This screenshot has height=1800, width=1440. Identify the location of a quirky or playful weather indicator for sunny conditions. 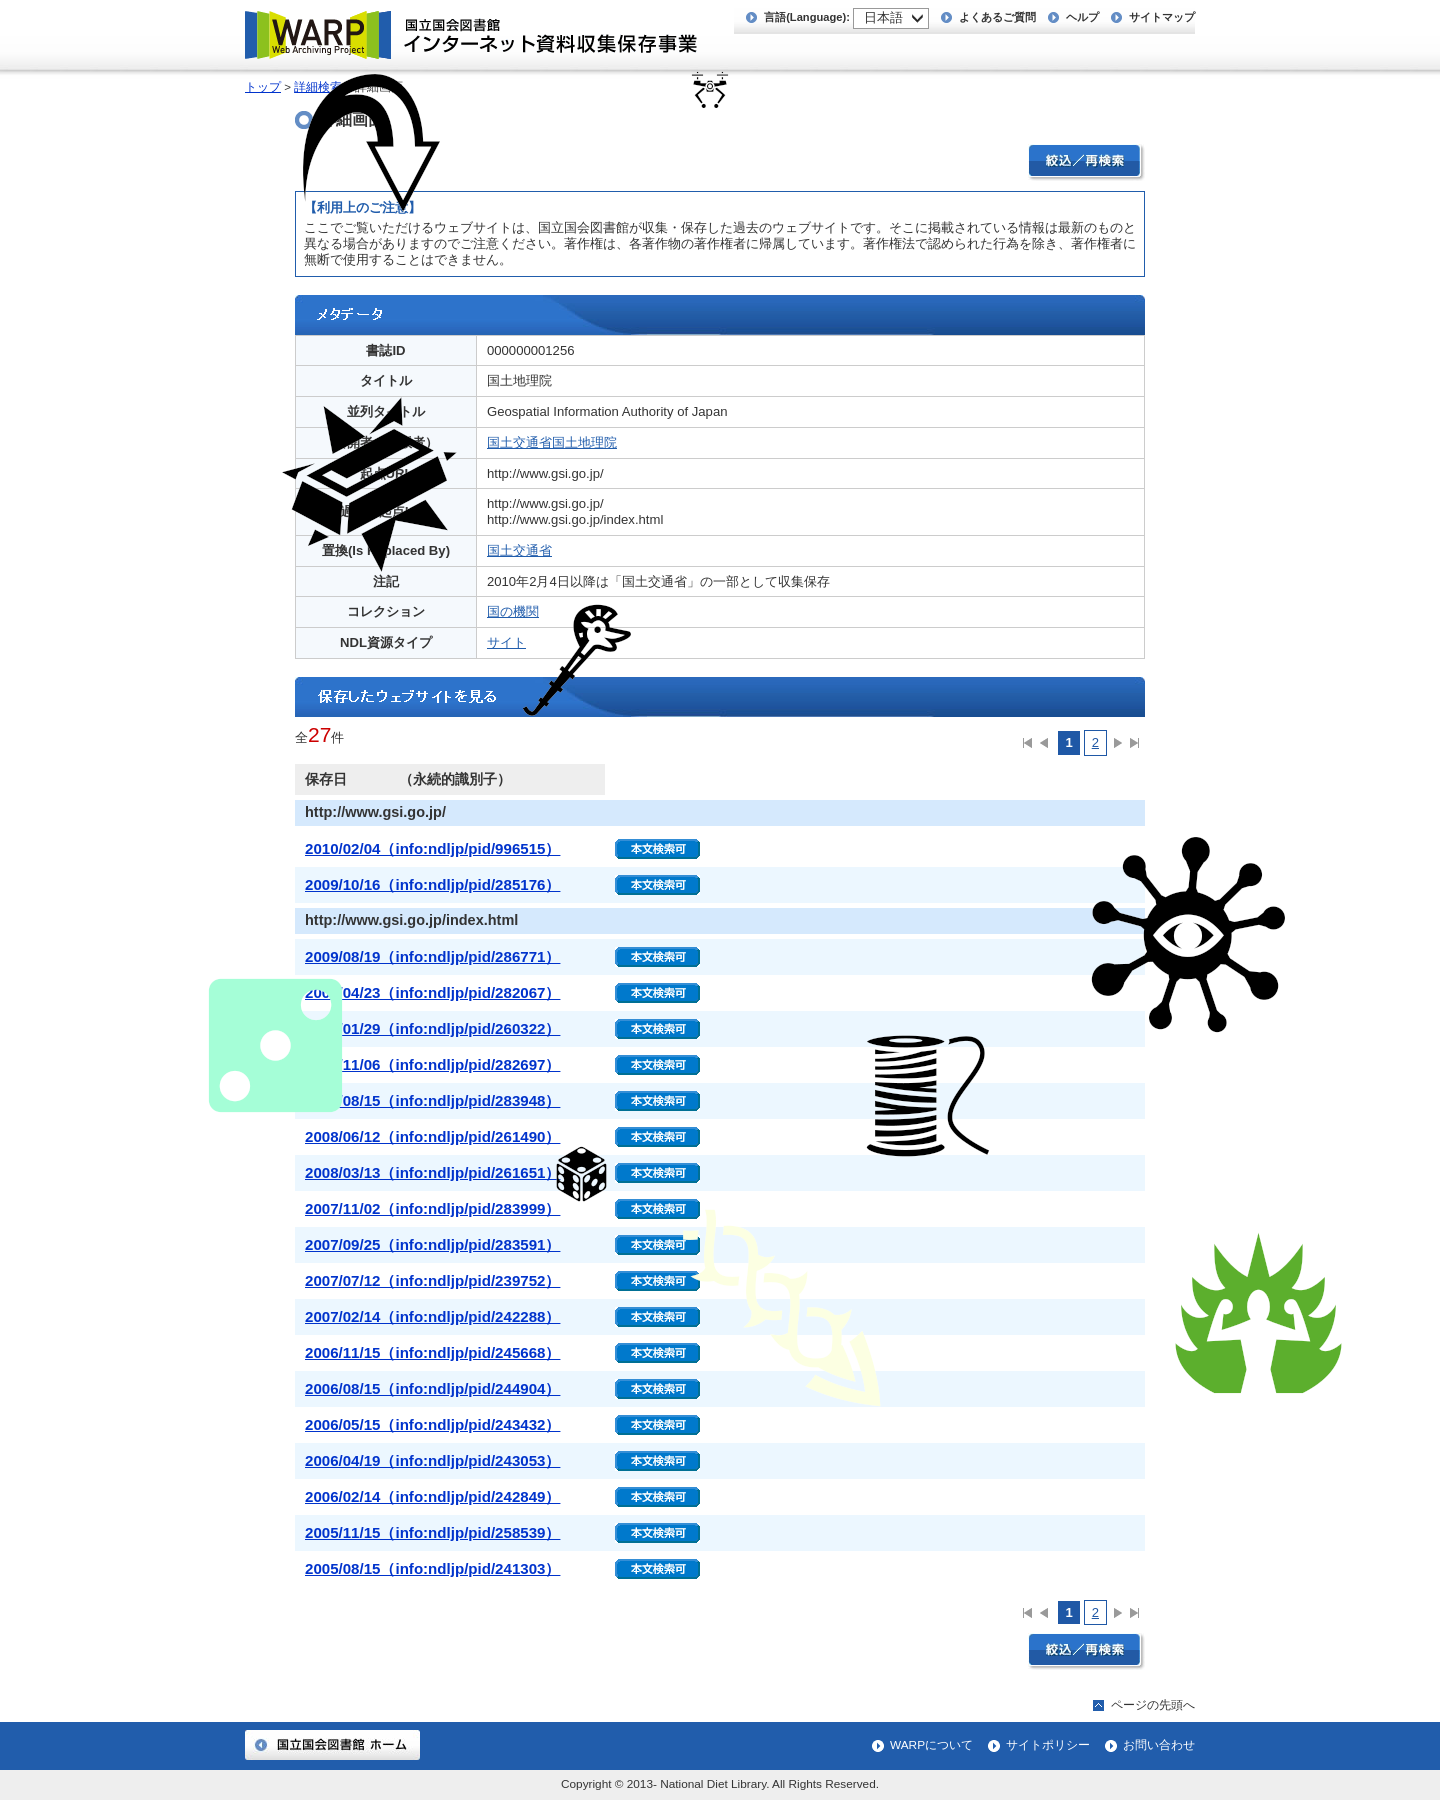
(1188, 932).